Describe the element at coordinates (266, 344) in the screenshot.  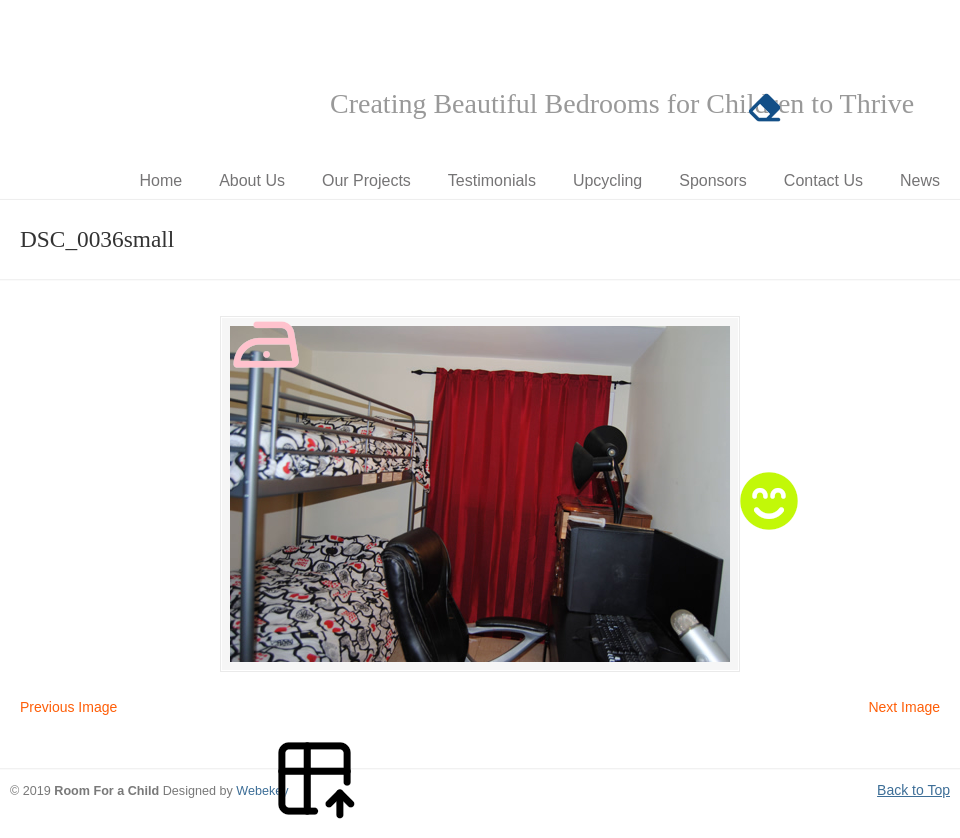
I see `iron clothing or fabric care` at that location.